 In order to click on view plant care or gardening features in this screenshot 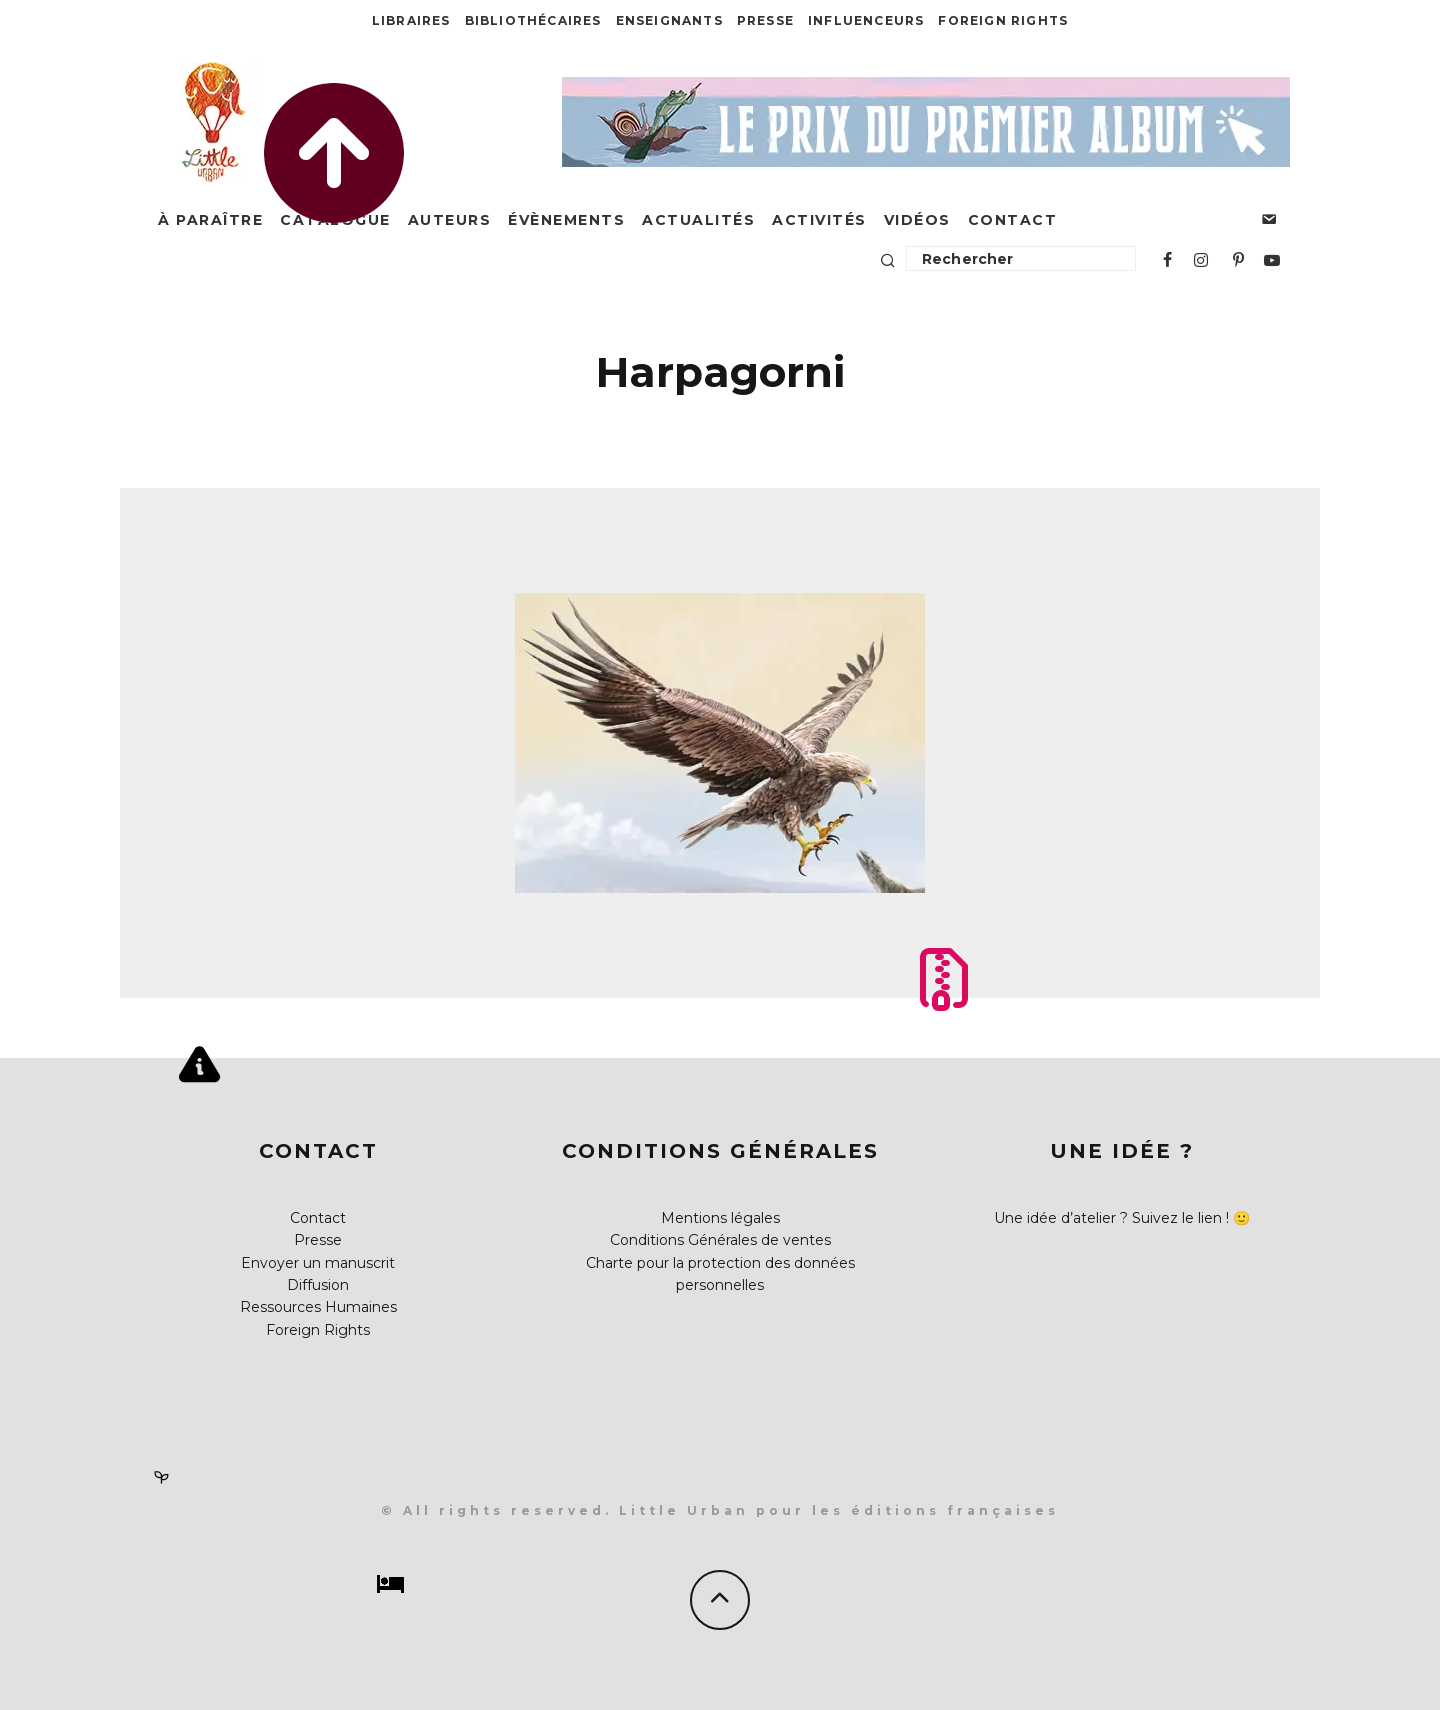, I will do `click(161, 1477)`.